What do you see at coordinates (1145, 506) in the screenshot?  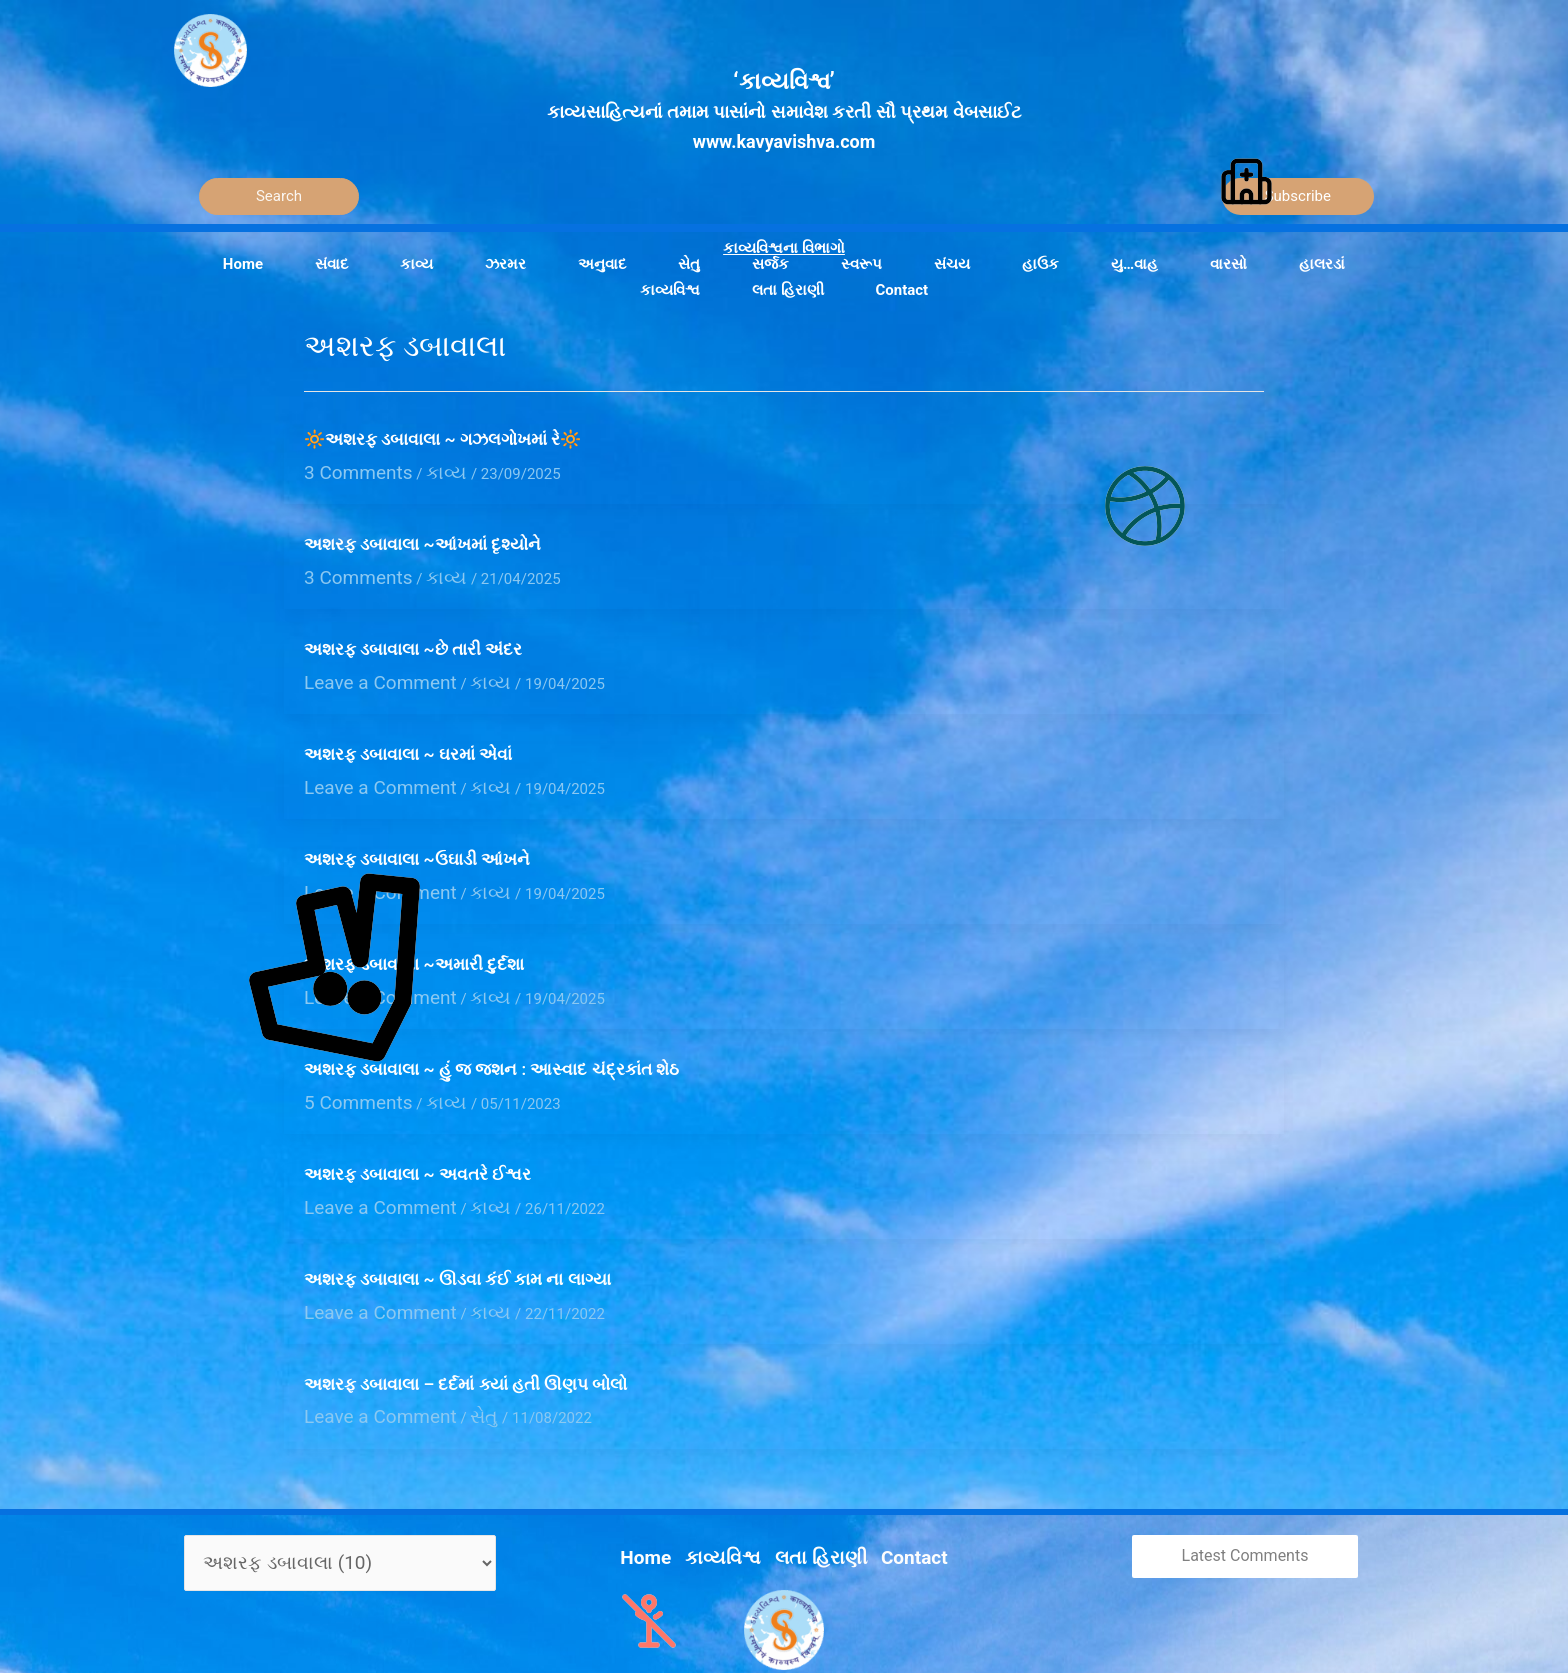 I see `view dribbble profile or portfolio` at bounding box center [1145, 506].